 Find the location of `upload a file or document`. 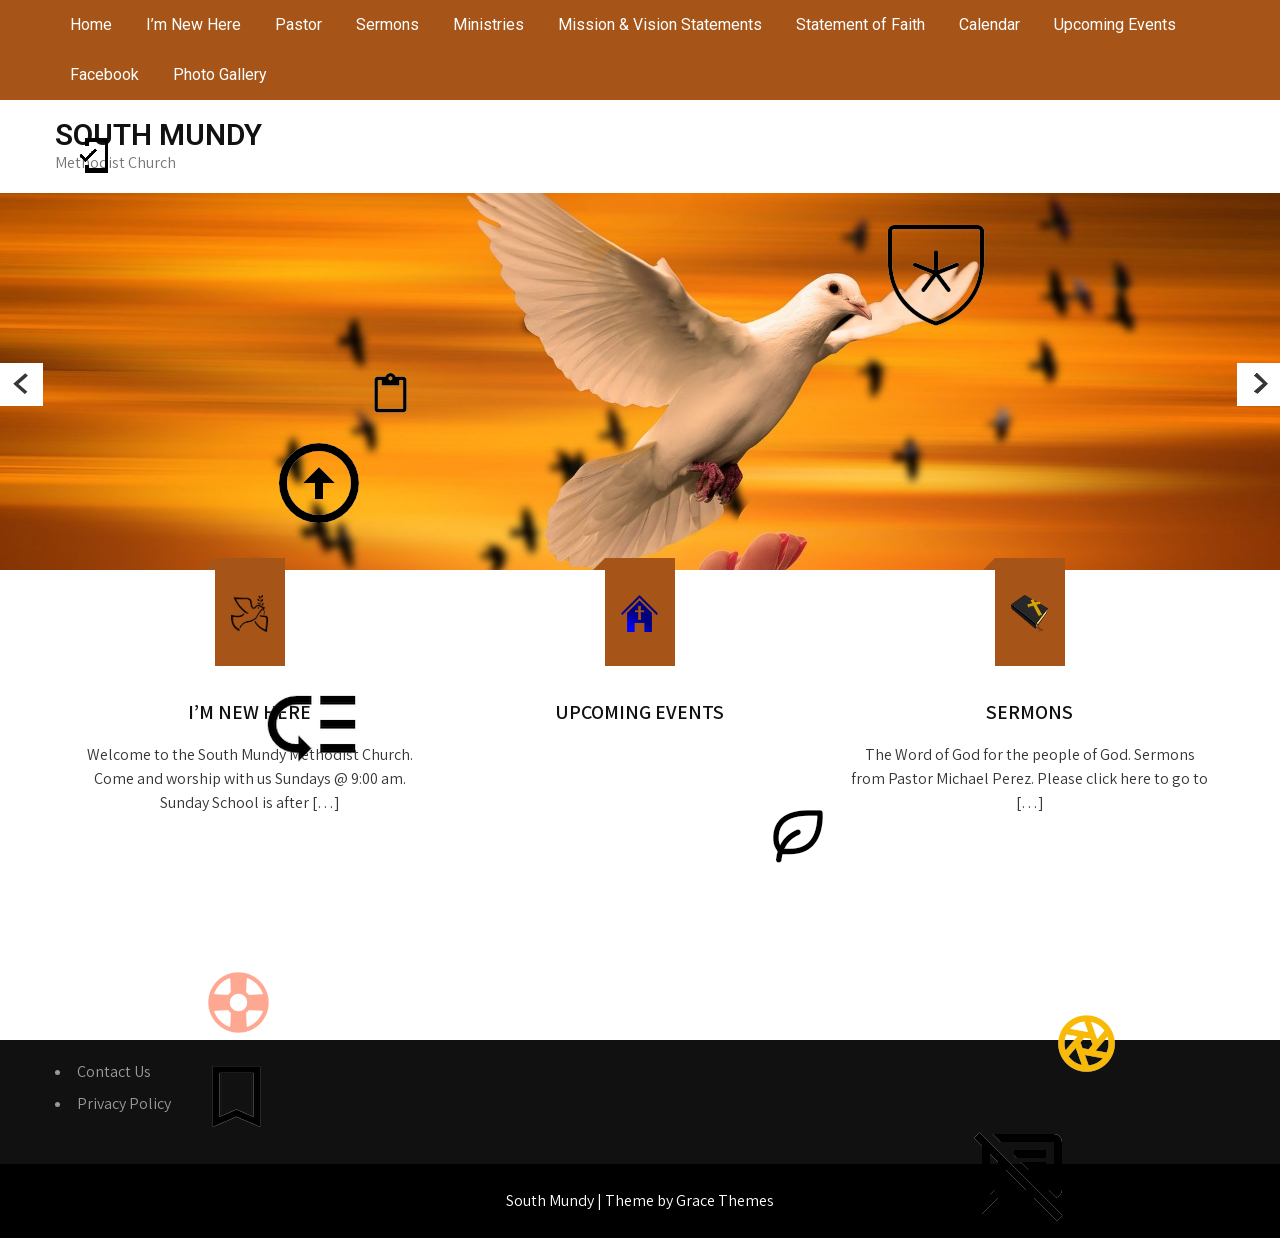

upload a file or document is located at coordinates (319, 483).